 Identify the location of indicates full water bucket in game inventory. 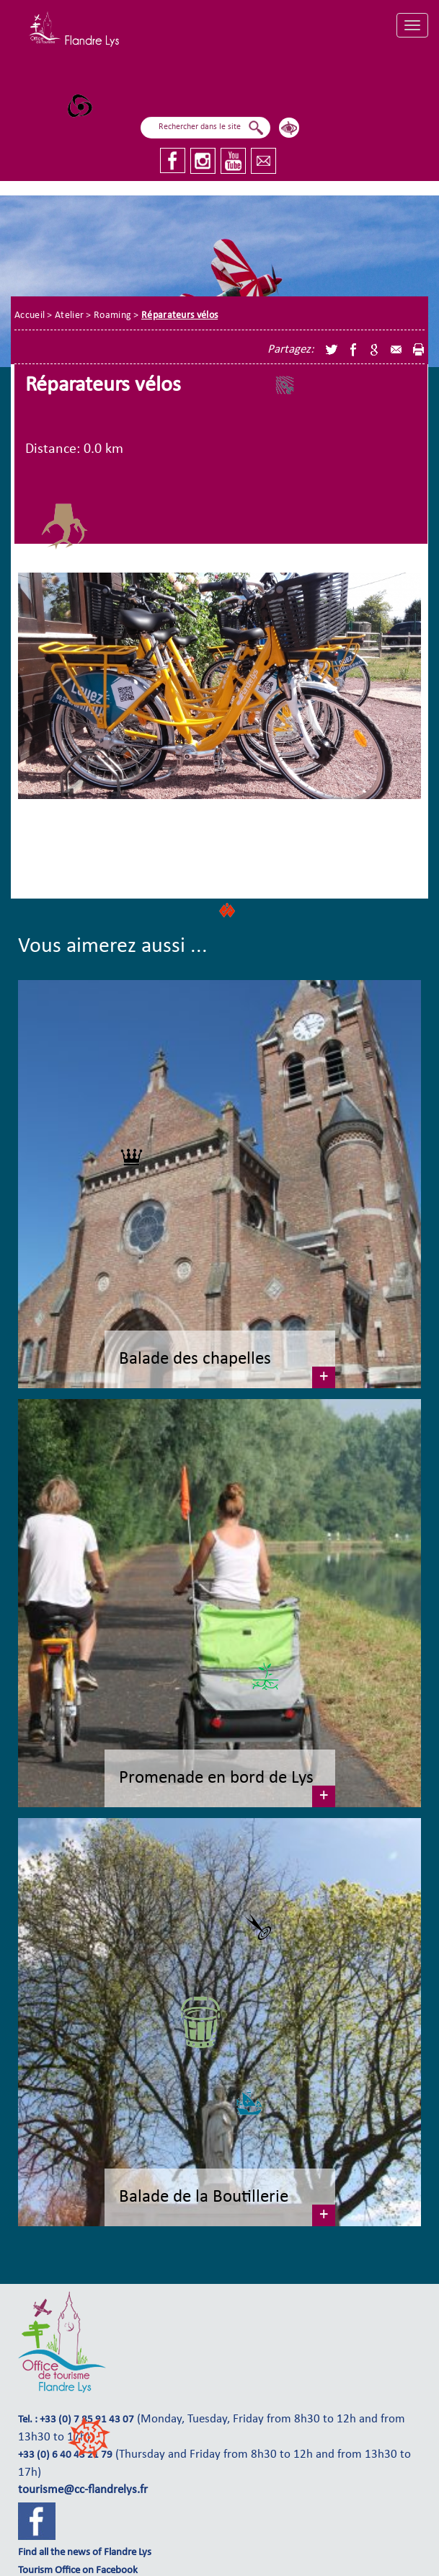
(200, 2021).